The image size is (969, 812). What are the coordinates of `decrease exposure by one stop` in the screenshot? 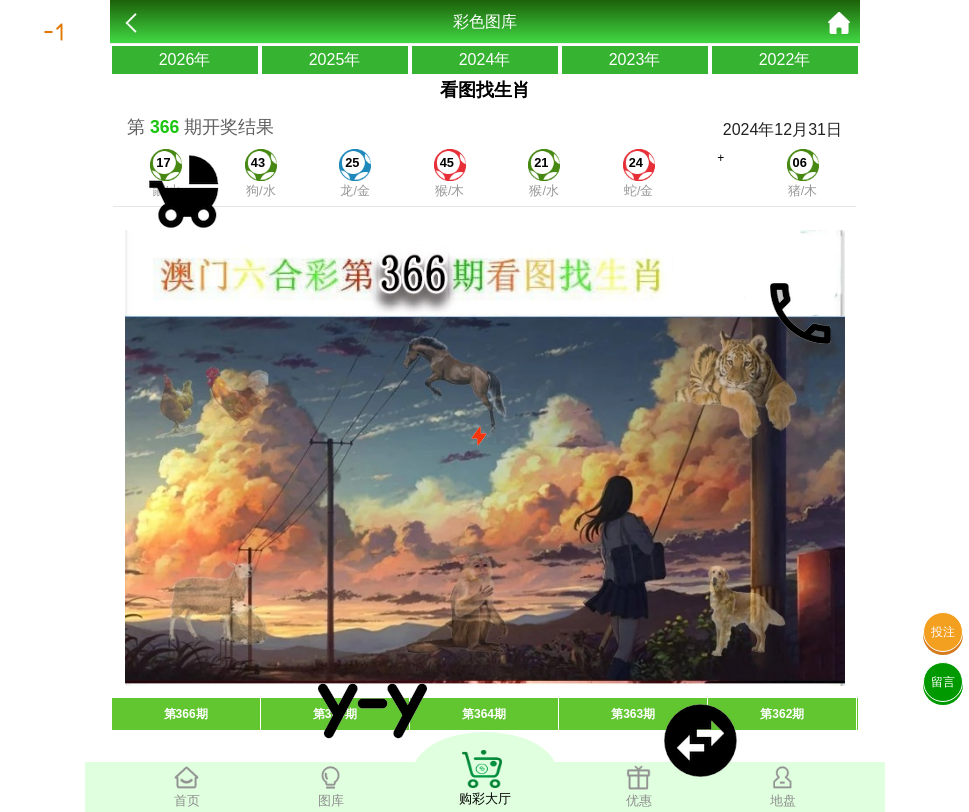 It's located at (55, 32).